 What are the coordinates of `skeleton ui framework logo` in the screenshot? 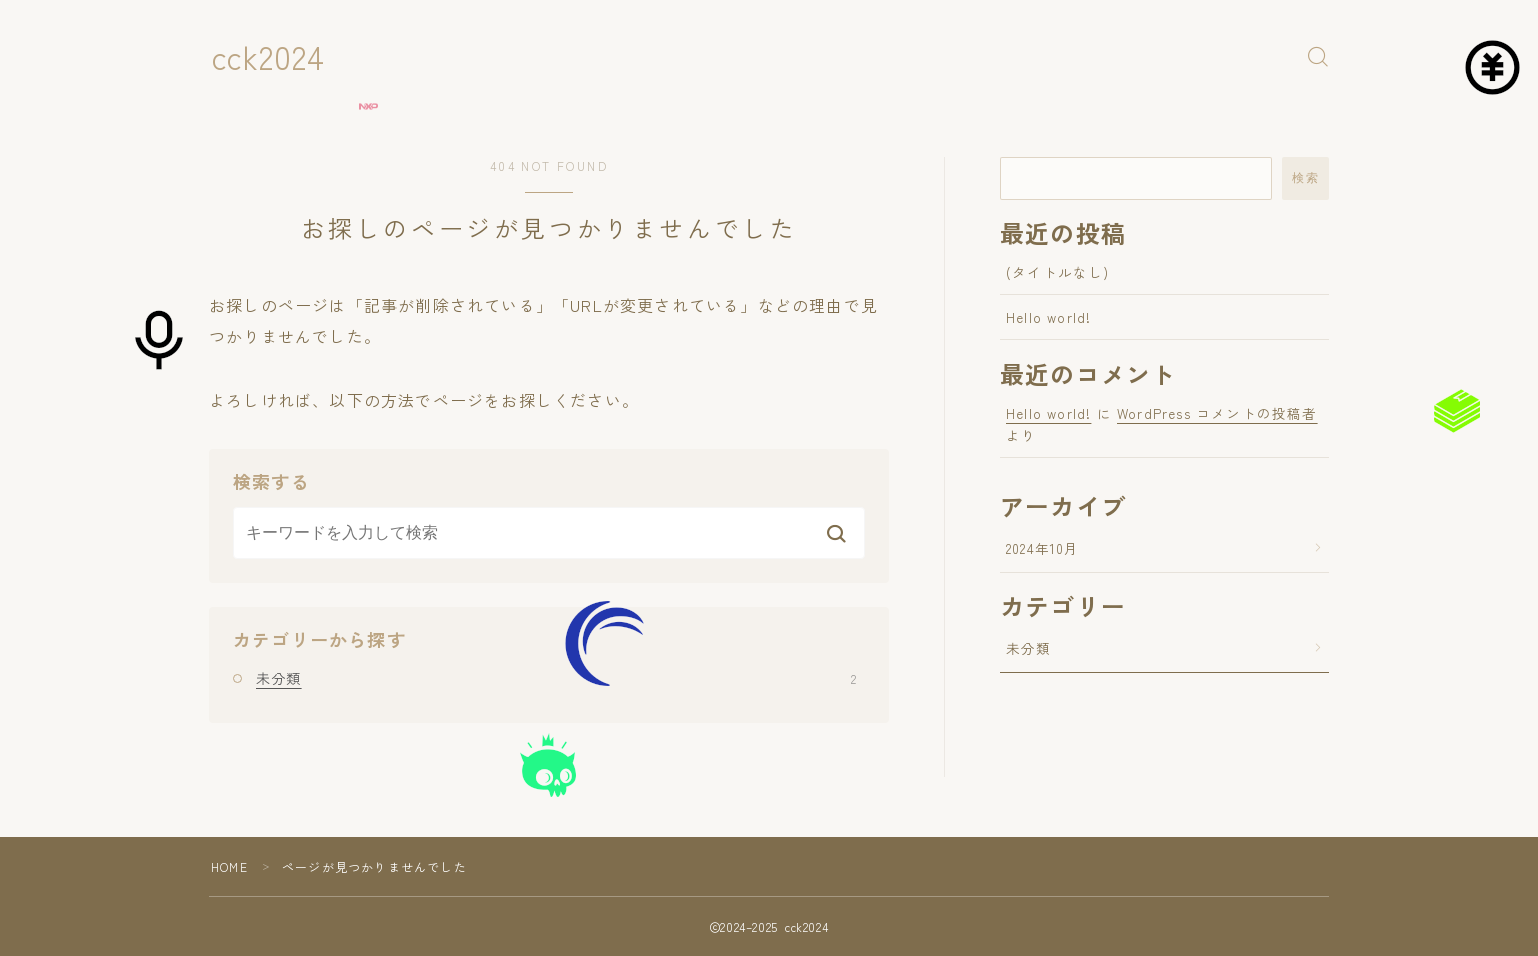 It's located at (548, 765).